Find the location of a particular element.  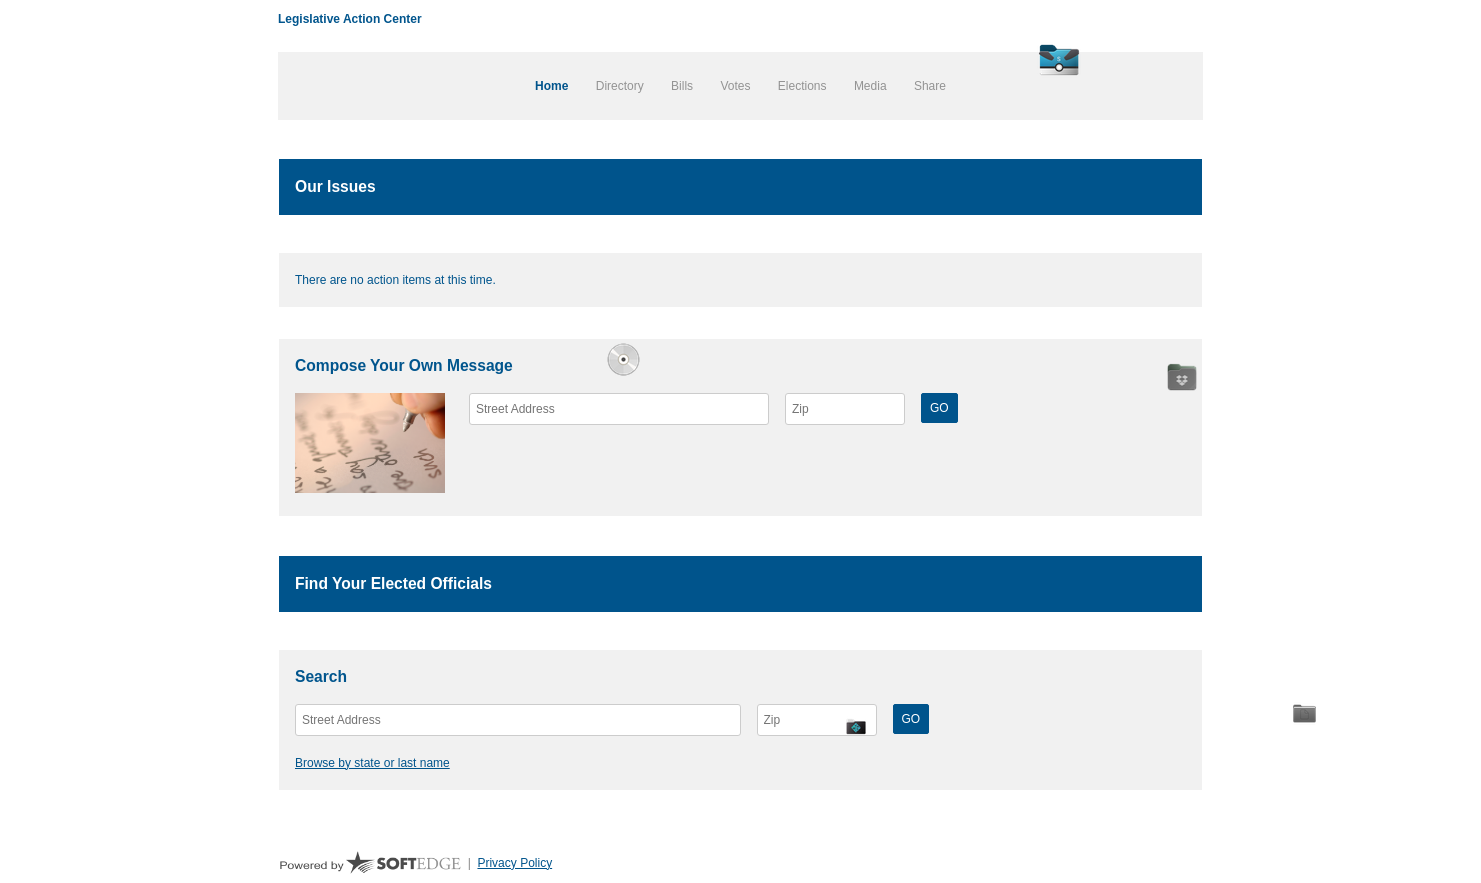

folder containing Netlify project files is located at coordinates (856, 727).